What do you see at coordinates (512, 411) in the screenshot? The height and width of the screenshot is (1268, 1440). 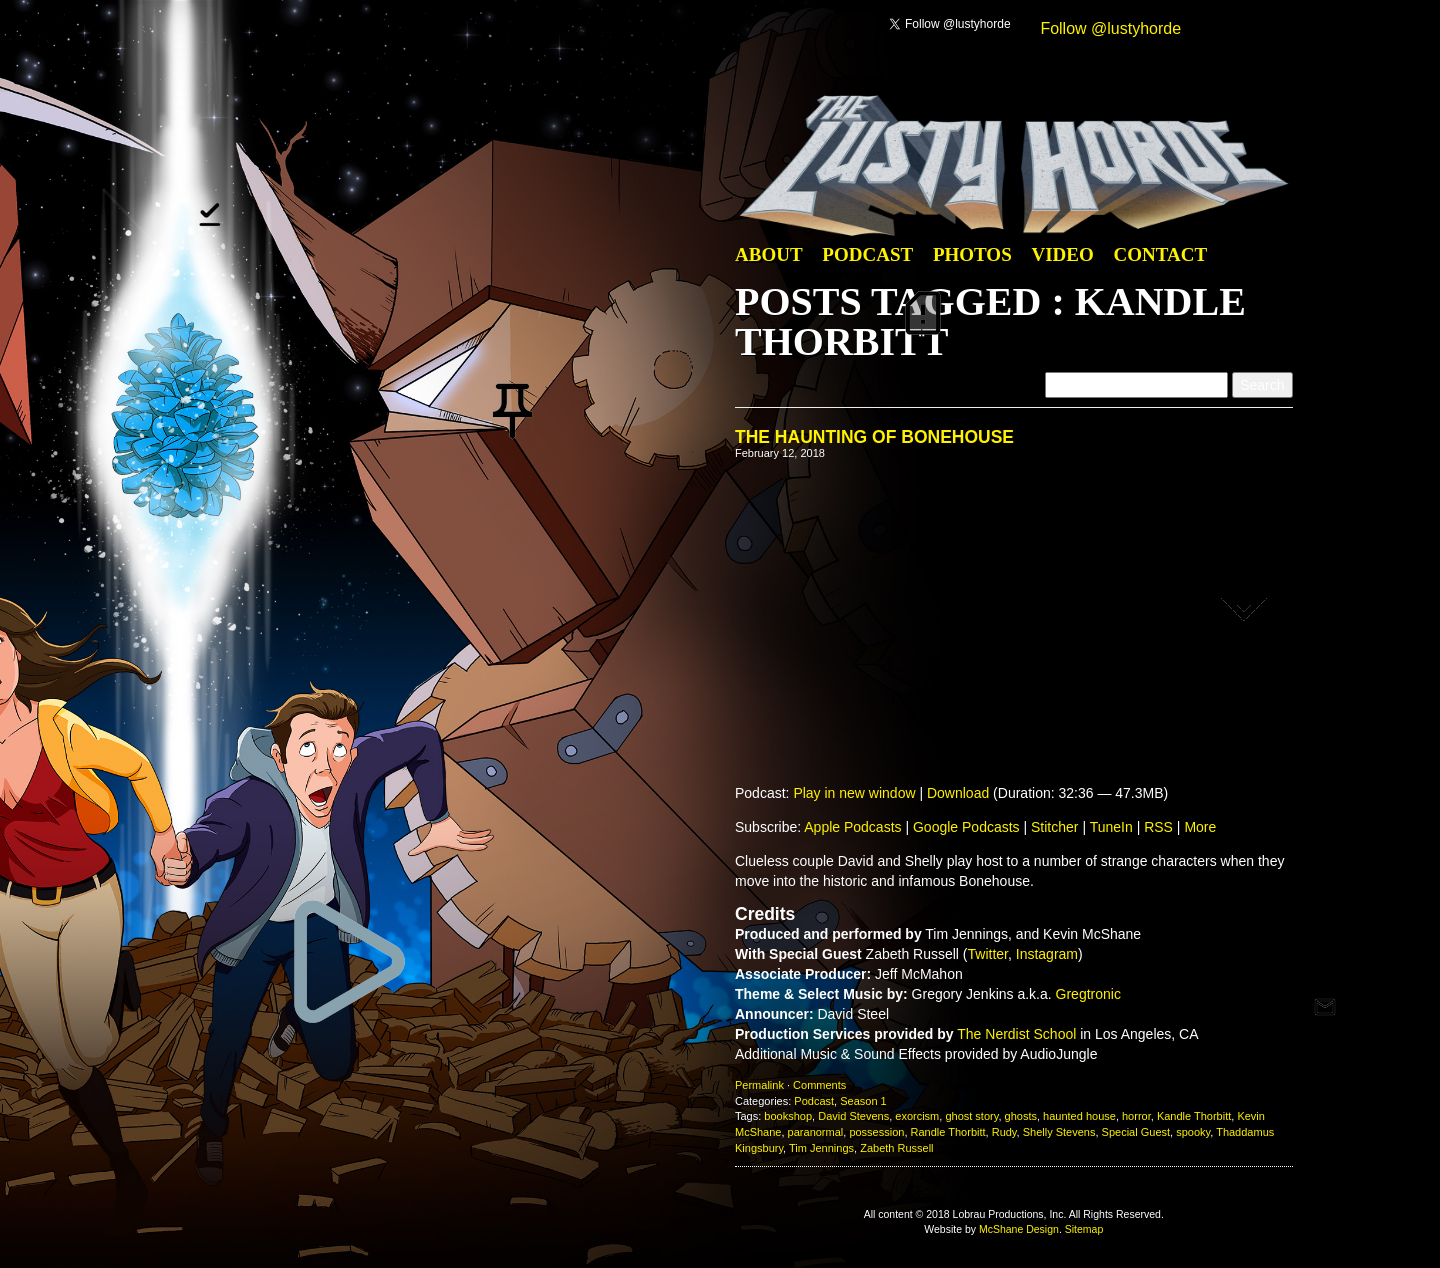 I see `pin an item to keep it visible` at bounding box center [512, 411].